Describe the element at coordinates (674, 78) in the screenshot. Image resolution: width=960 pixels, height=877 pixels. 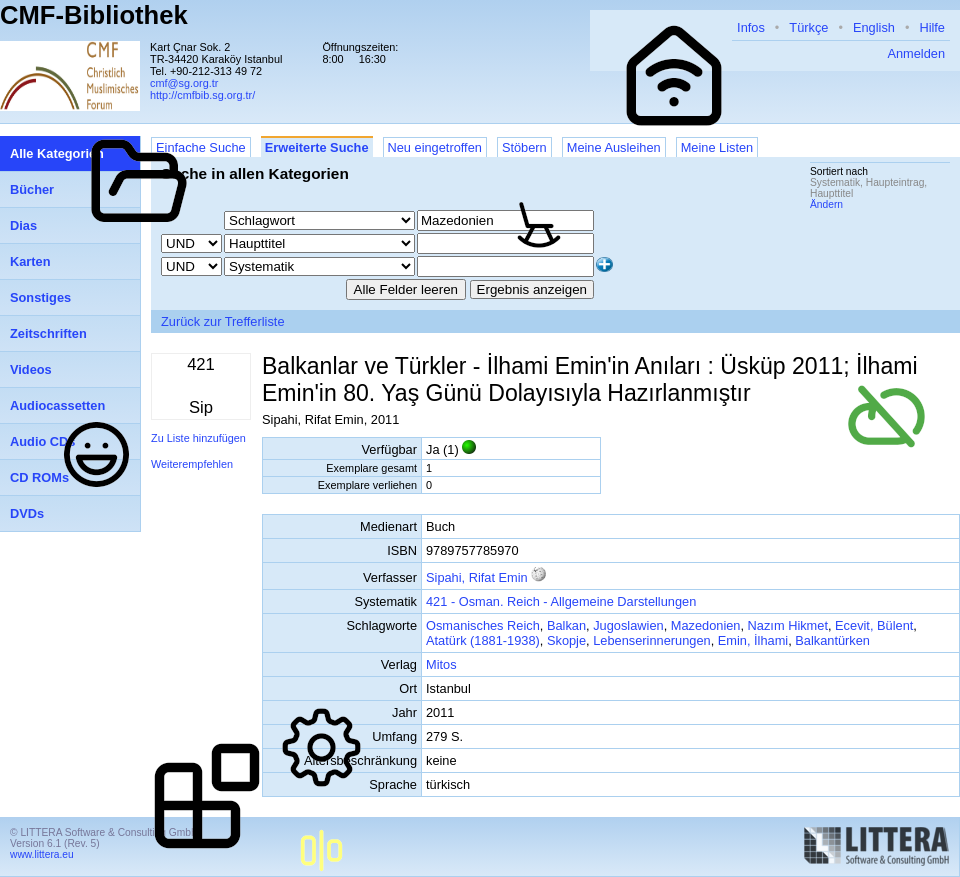
I see `access smart home settings` at that location.